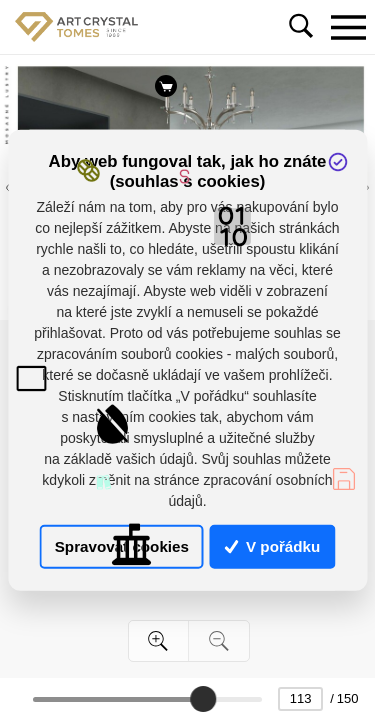 Image resolution: width=375 pixels, height=720 pixels. Describe the element at coordinates (103, 482) in the screenshot. I see `access your library or book collection` at that location.